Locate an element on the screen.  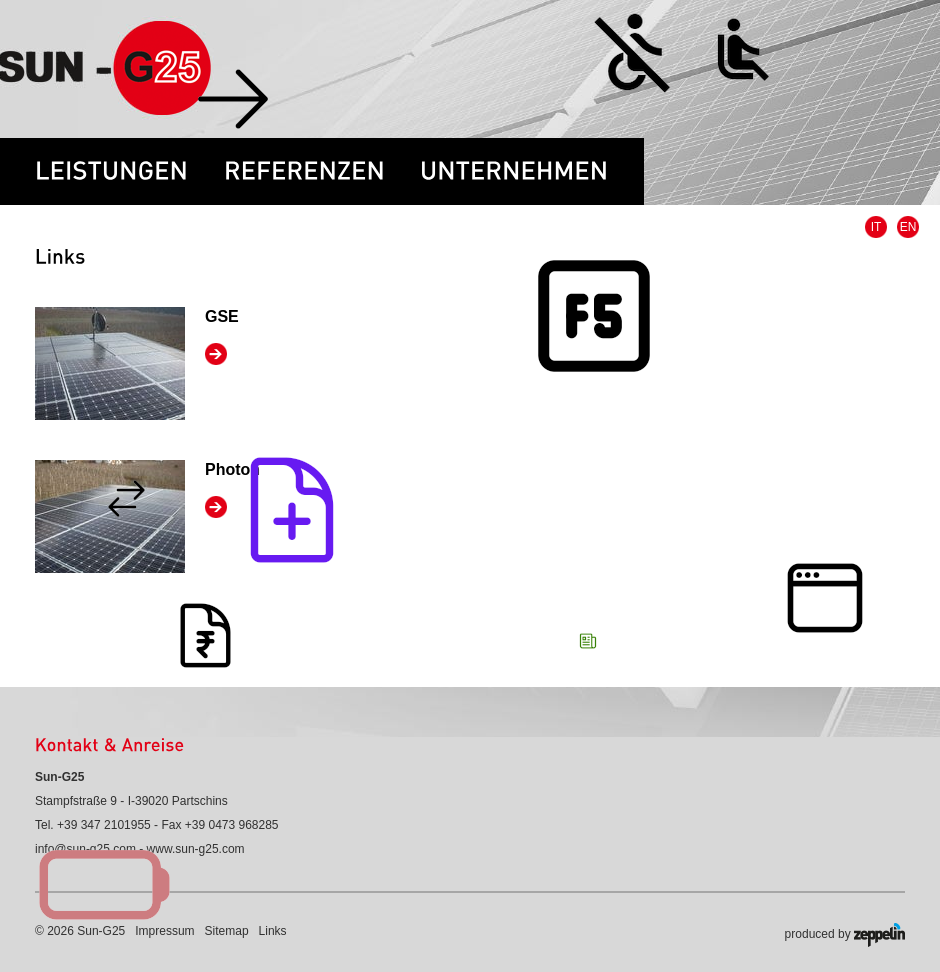
refresh or reload the current page is located at coordinates (594, 316).